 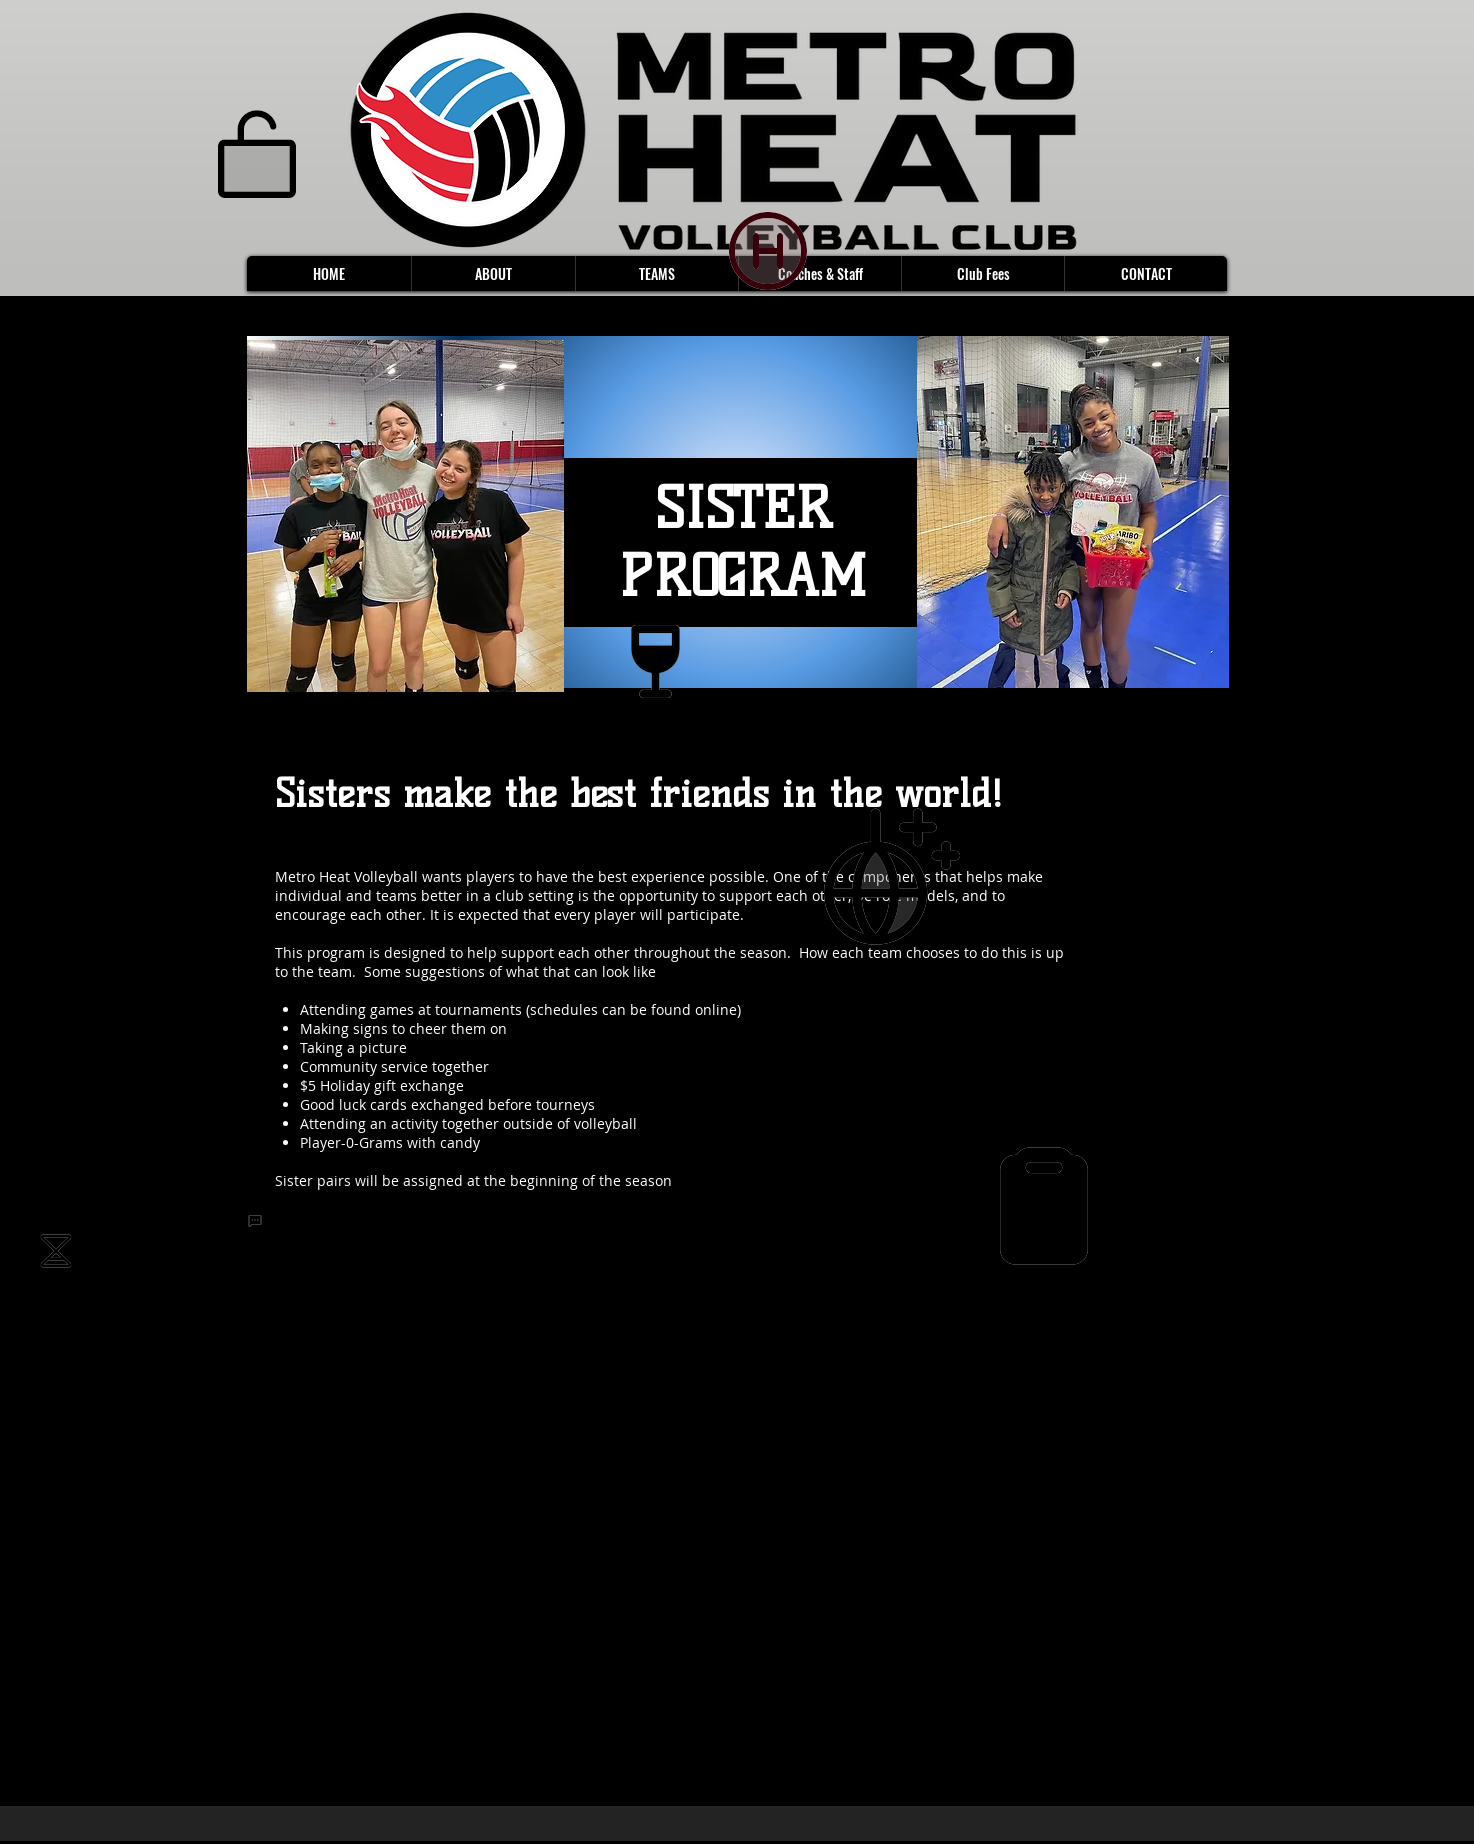 What do you see at coordinates (768, 251) in the screenshot?
I see `hospital or medical facility indicator` at bounding box center [768, 251].